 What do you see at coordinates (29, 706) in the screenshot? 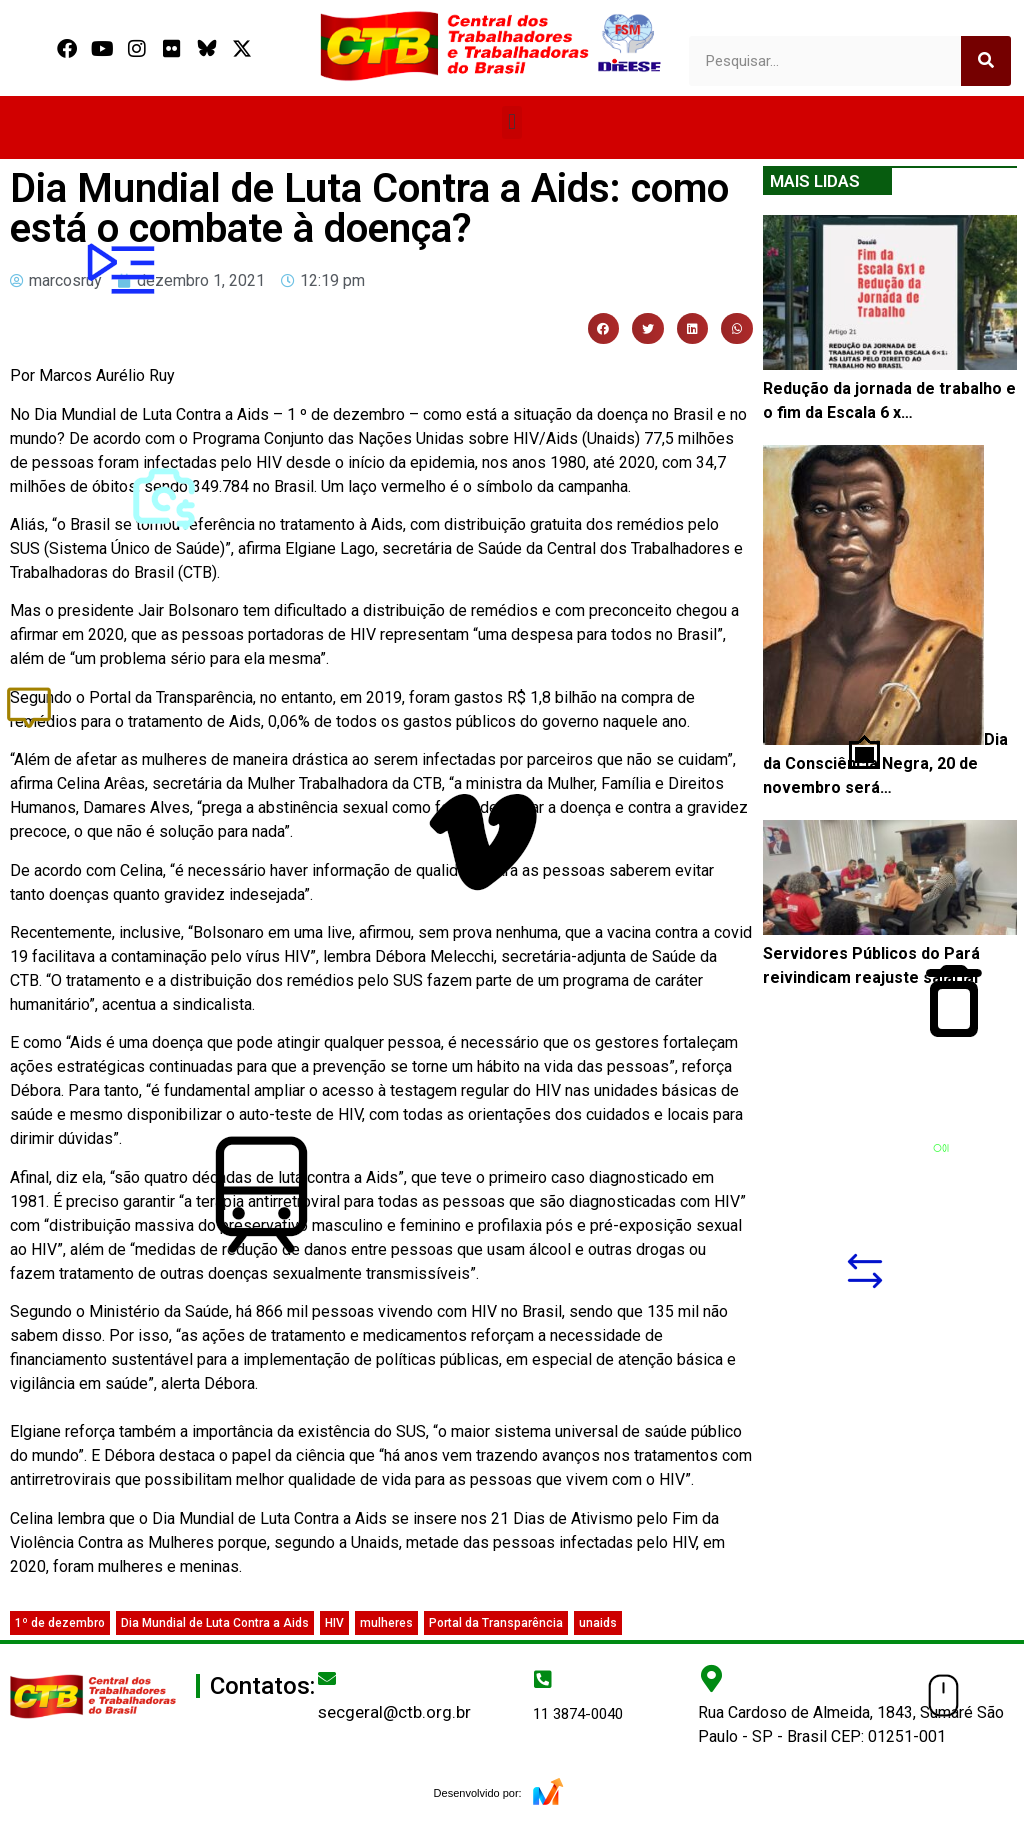
I see `open chat or messaging` at bounding box center [29, 706].